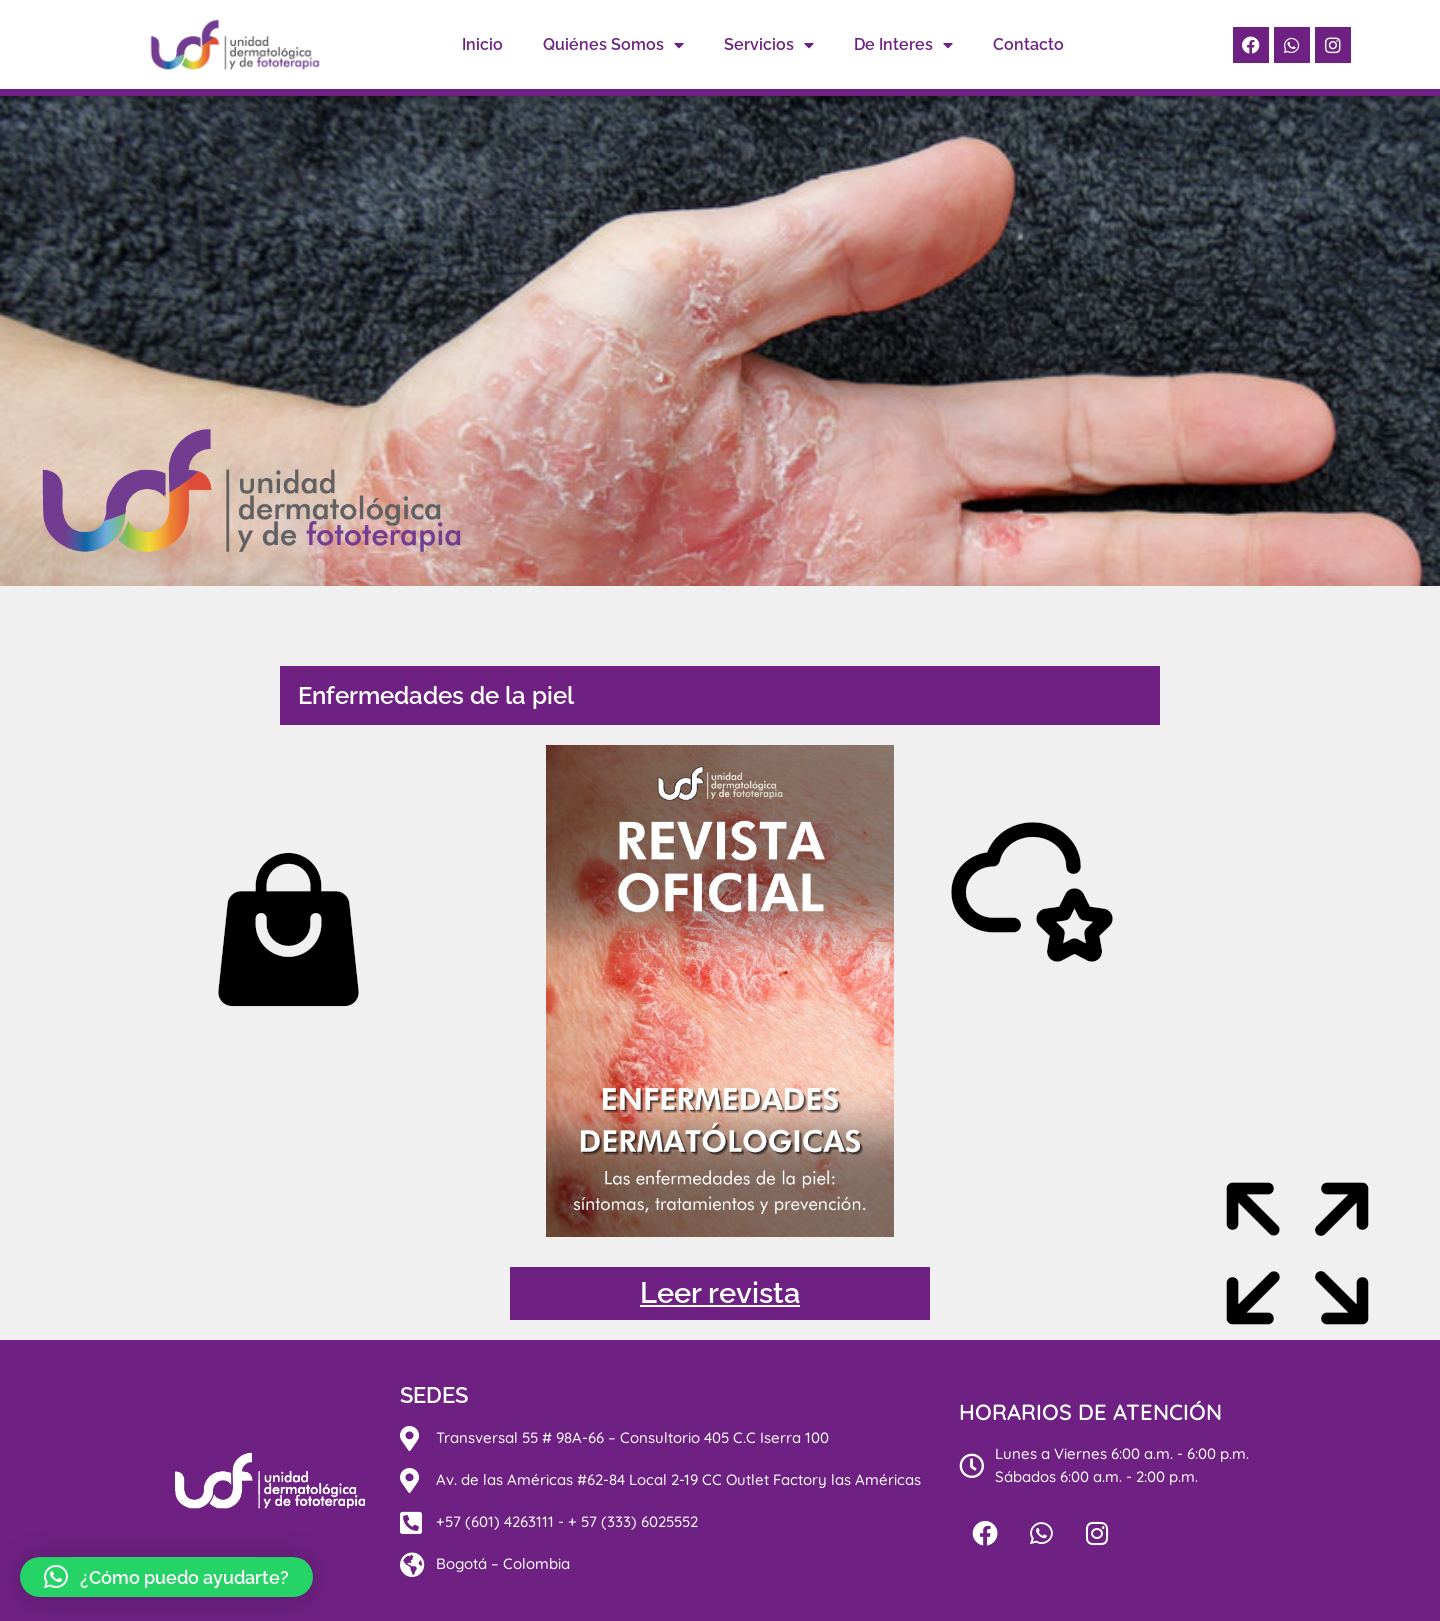 This screenshot has height=1621, width=1440. I want to click on view your shopping cart, so click(288, 929).